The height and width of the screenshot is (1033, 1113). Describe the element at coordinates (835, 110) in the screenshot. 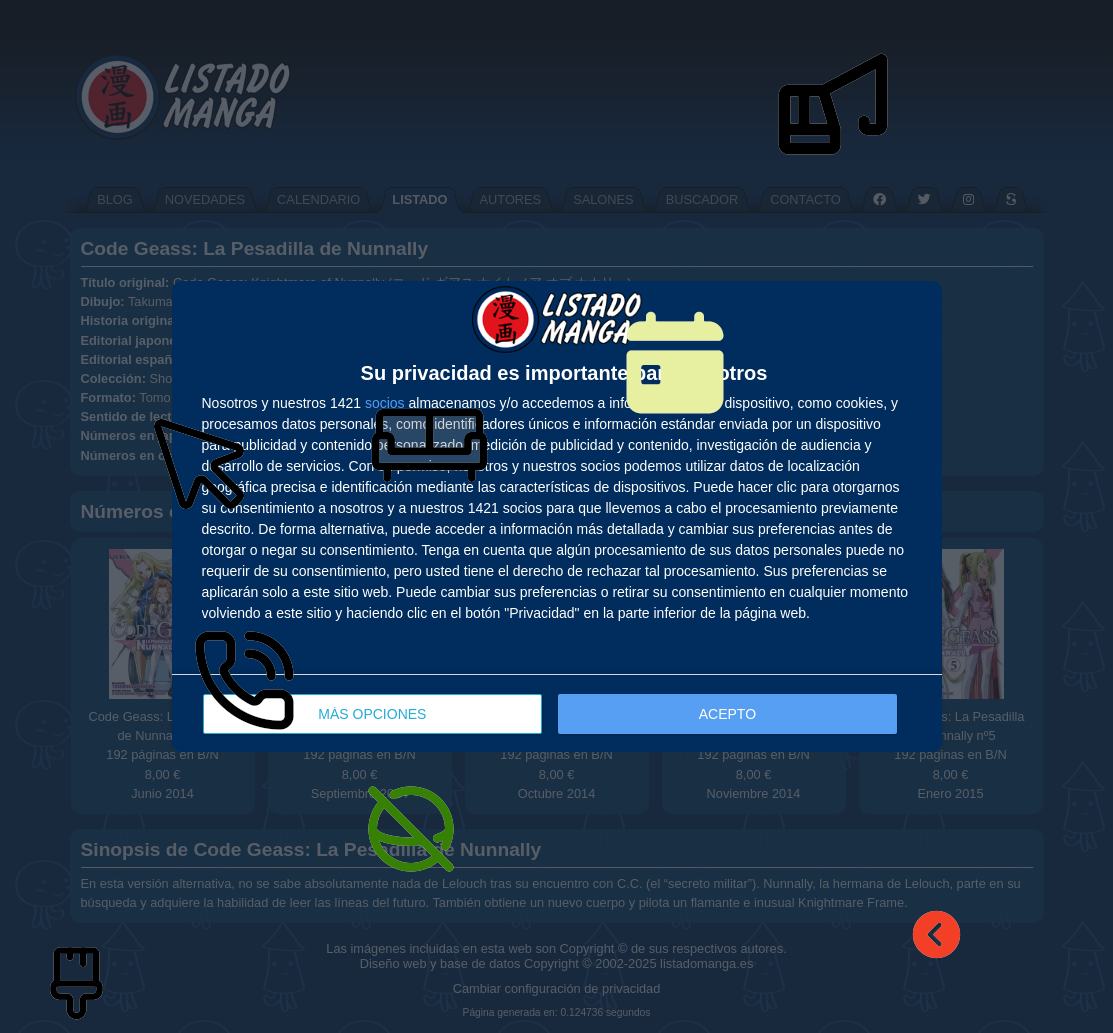

I see `construction or building in progress` at that location.